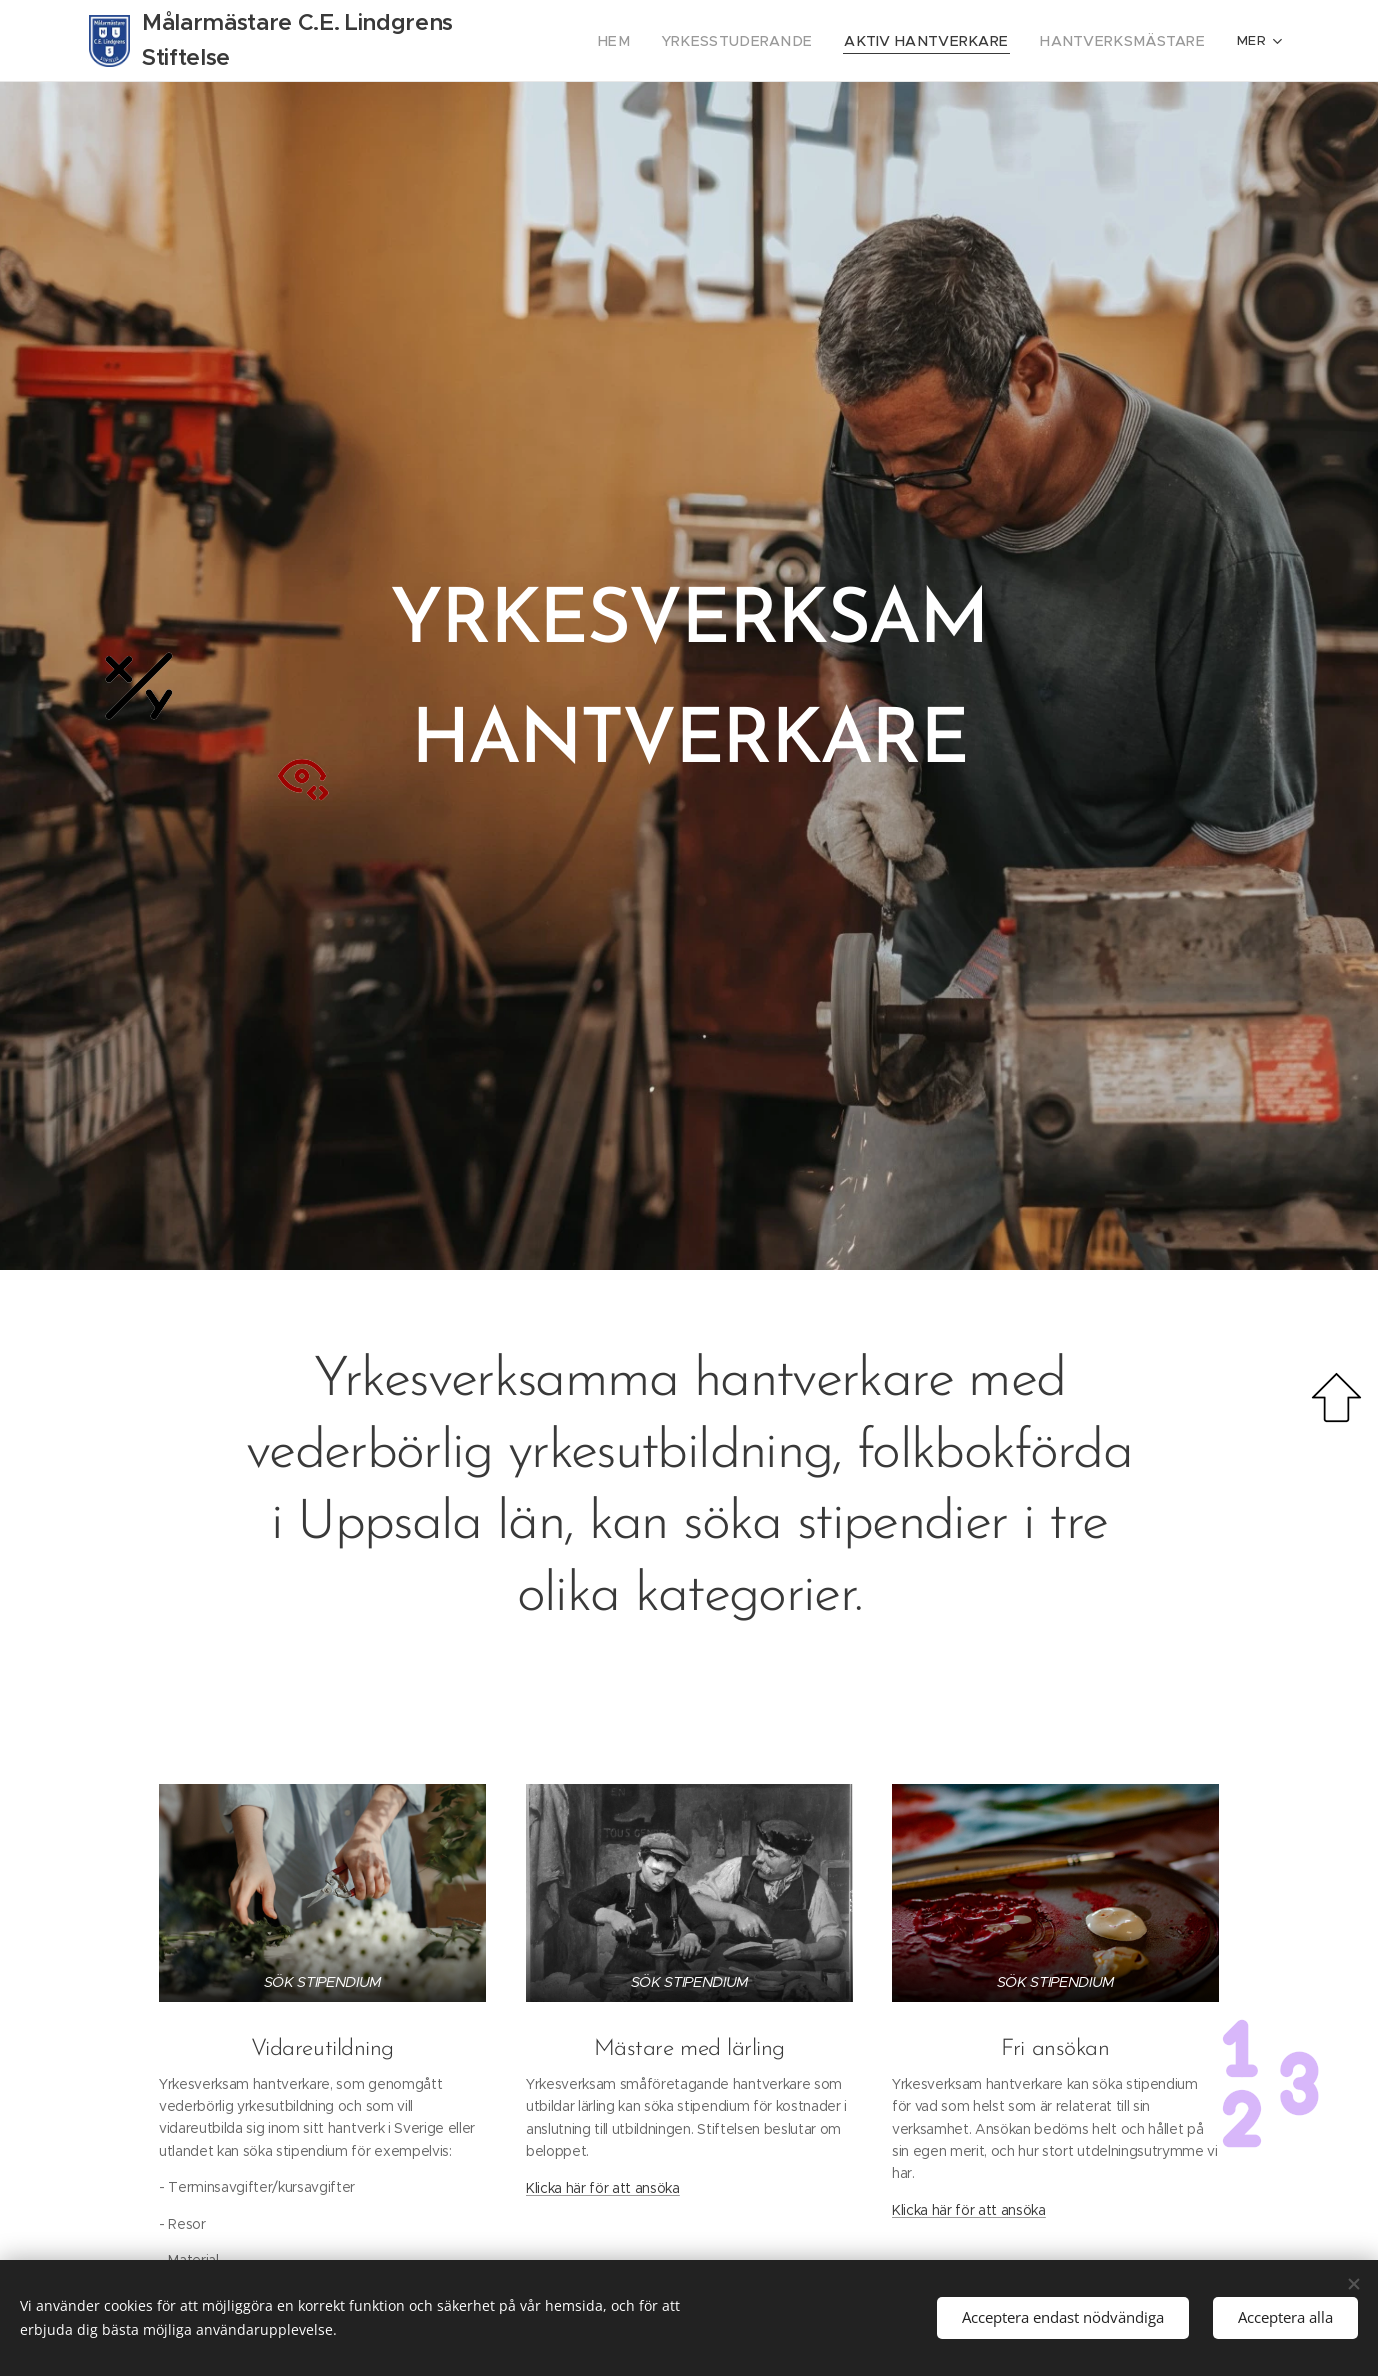  What do you see at coordinates (1267, 2083) in the screenshot?
I see `access numbered list formatting` at bounding box center [1267, 2083].